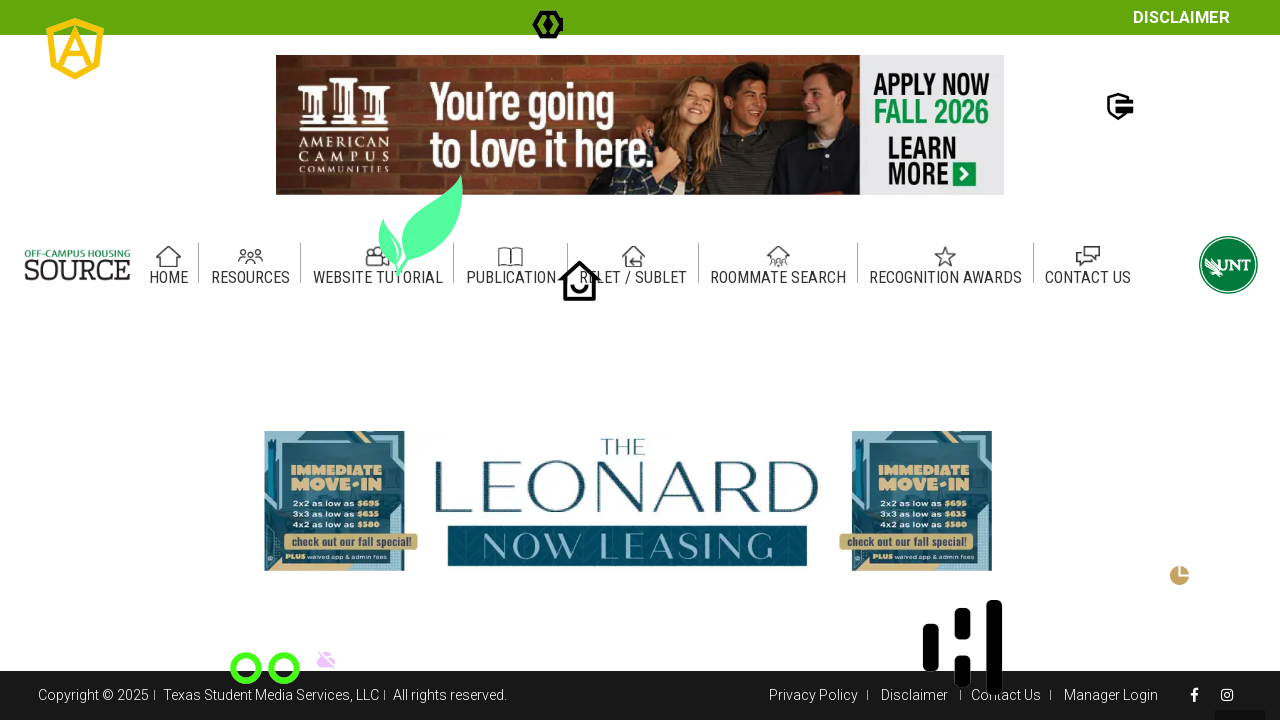 The width and height of the screenshot is (1280, 720). Describe the element at coordinates (547, 24) in the screenshot. I see `keycloak identity and access management platform` at that location.